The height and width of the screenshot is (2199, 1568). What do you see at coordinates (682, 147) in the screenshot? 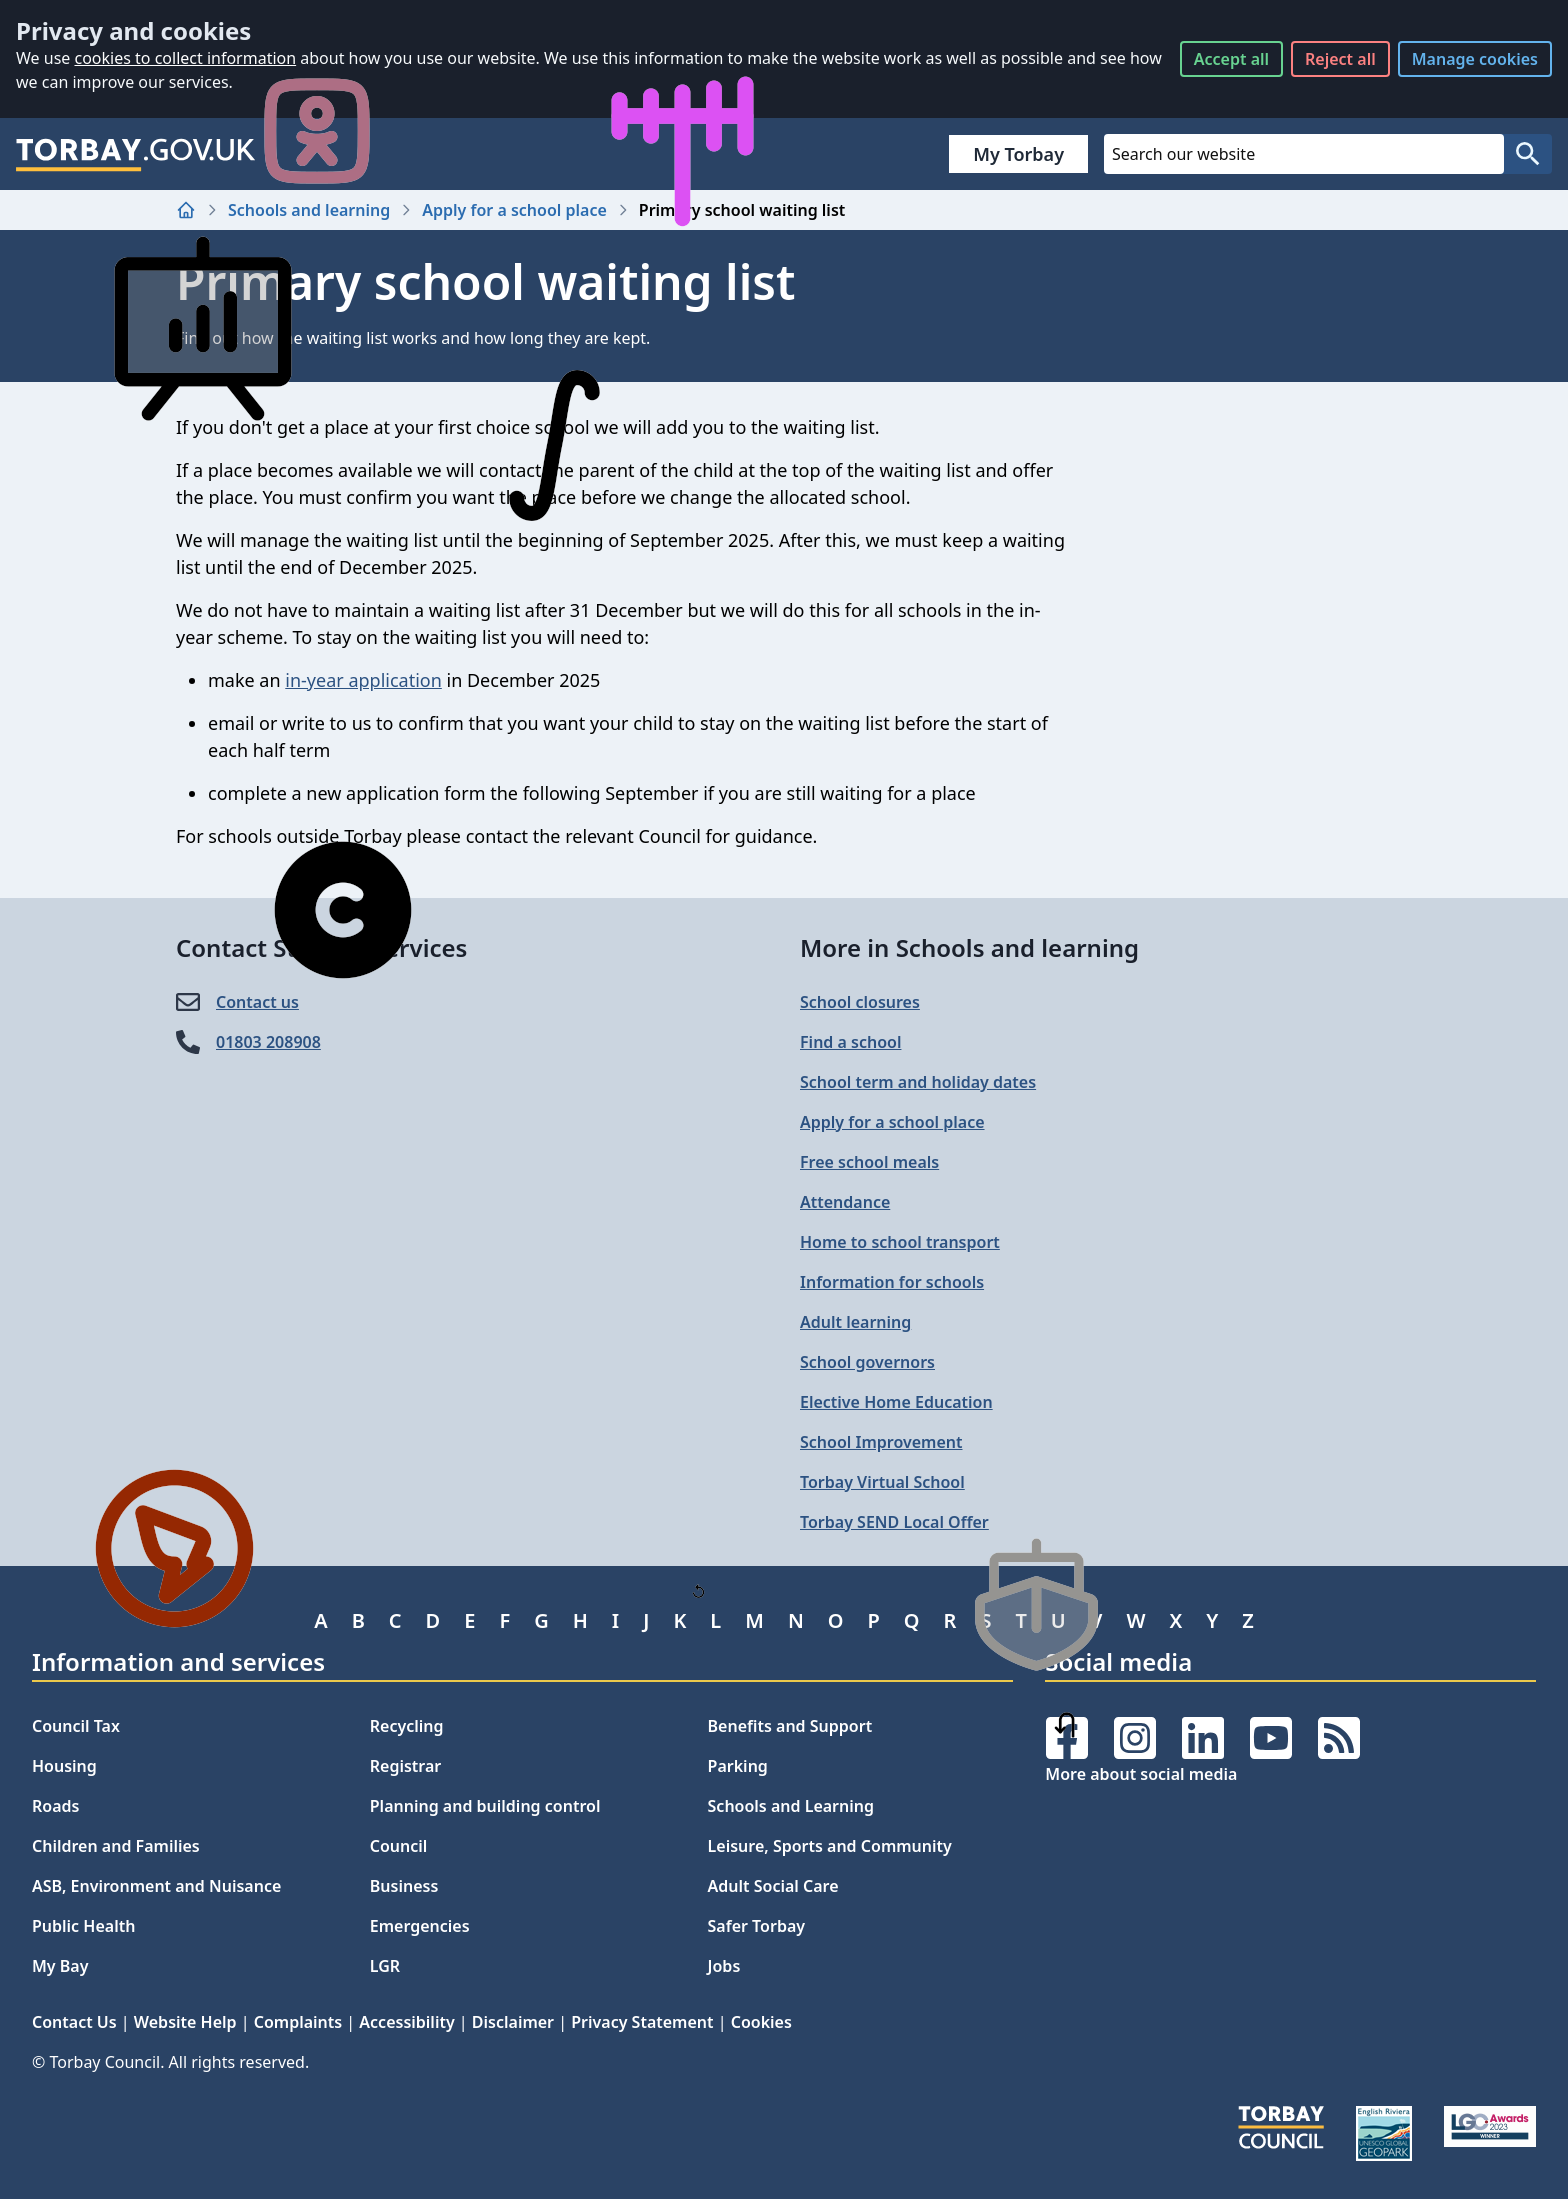
I see `indicates signal or network connectivity status` at bounding box center [682, 147].